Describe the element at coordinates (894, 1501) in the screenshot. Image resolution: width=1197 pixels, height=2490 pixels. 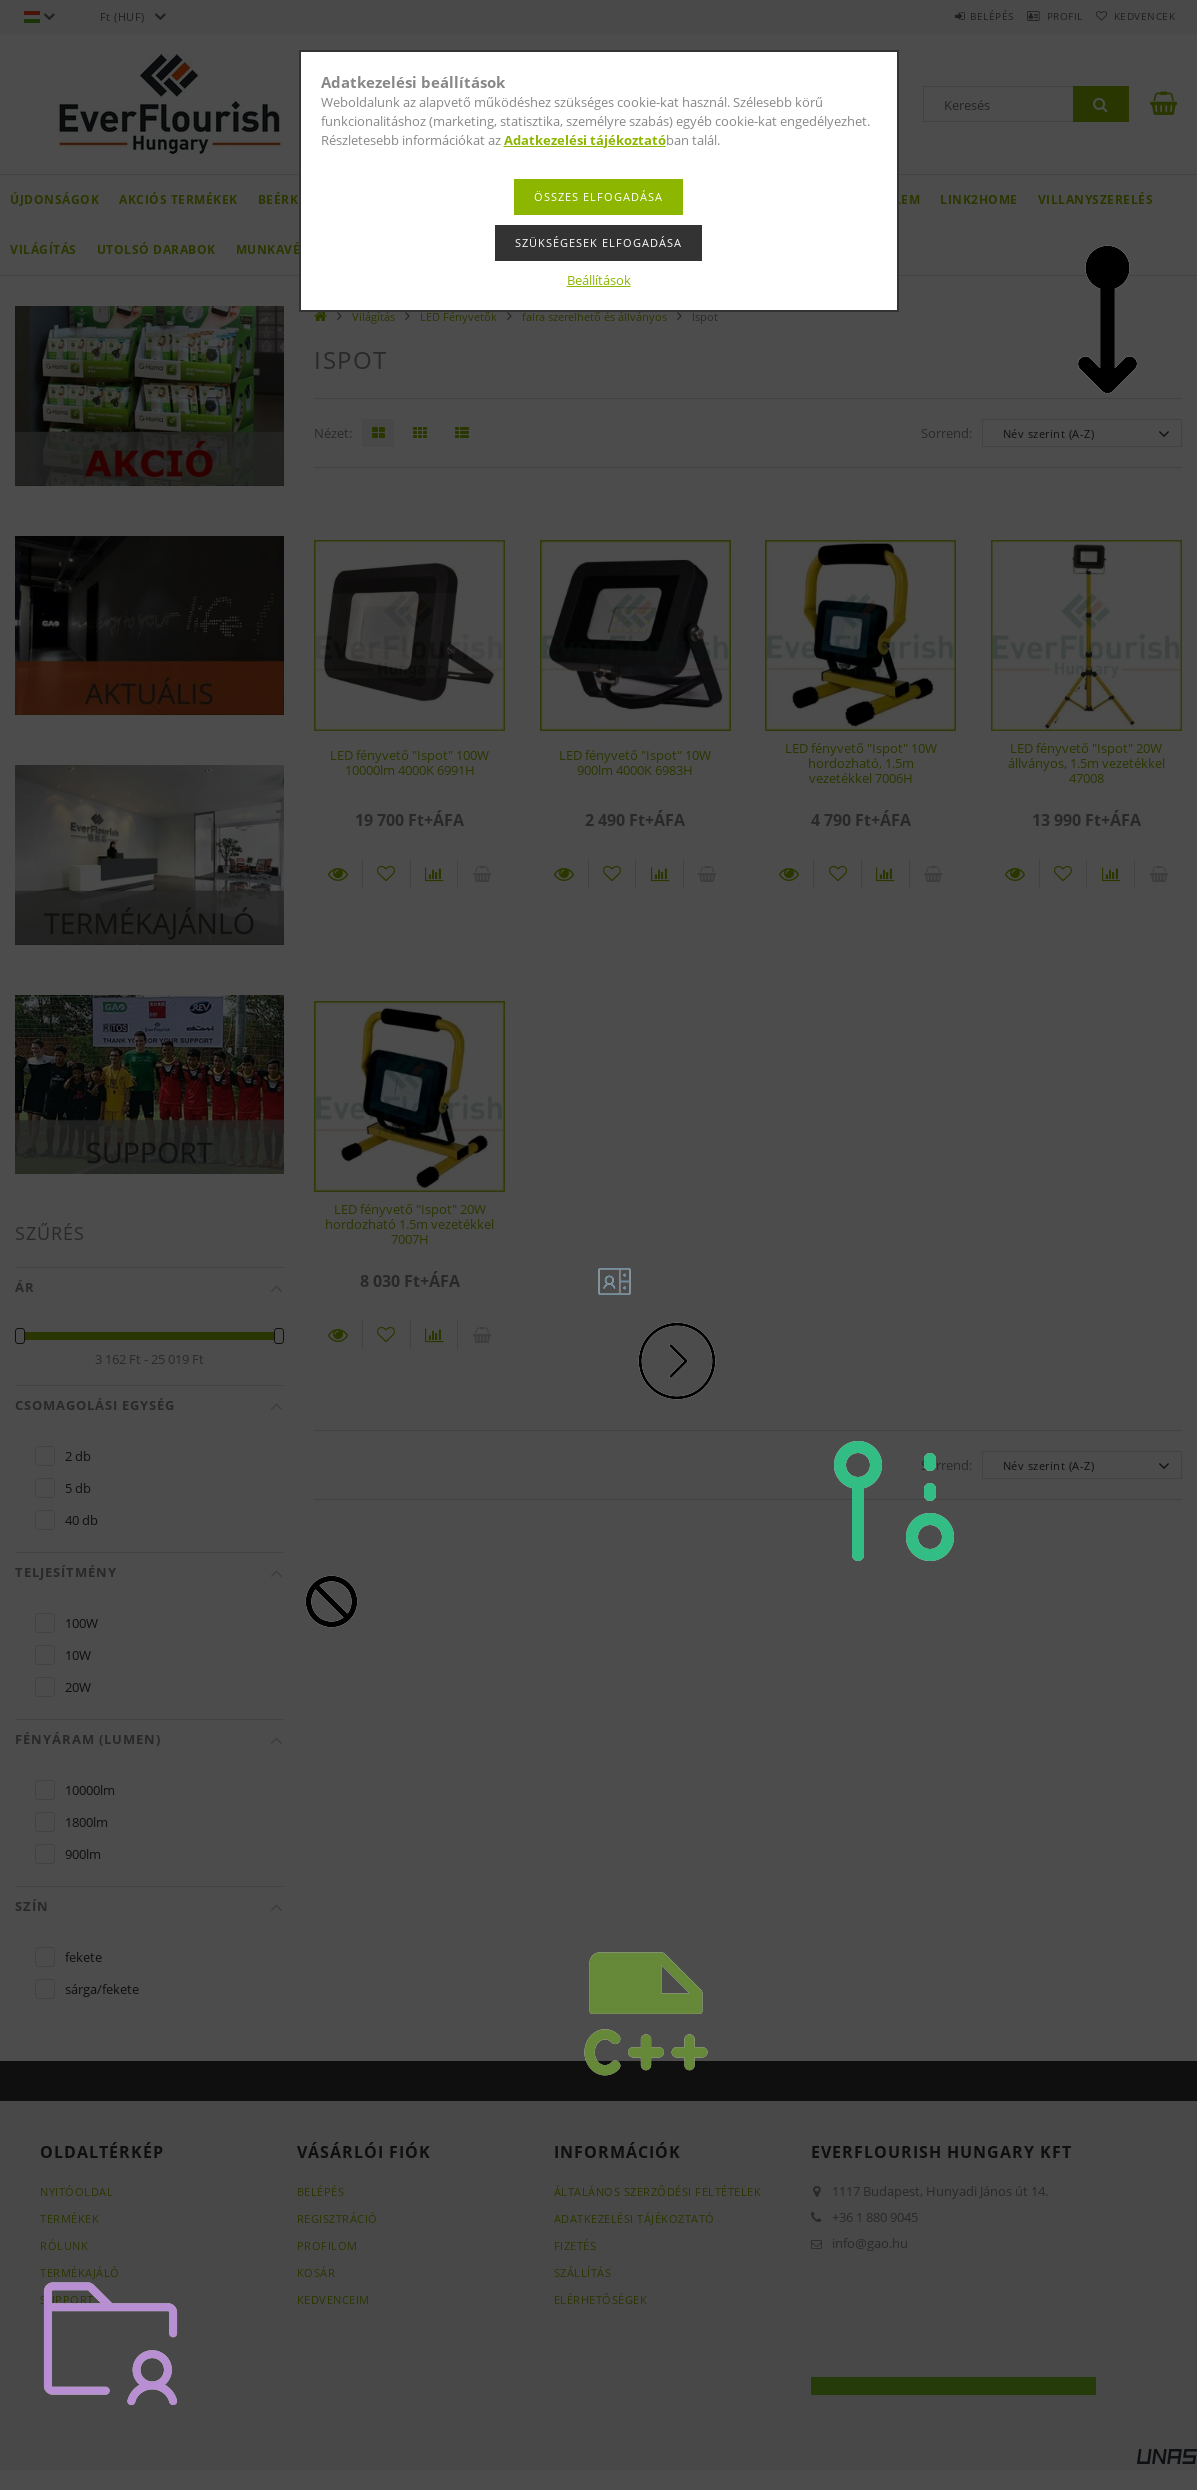
I see `indicates a draft pull request awaiting completion` at that location.